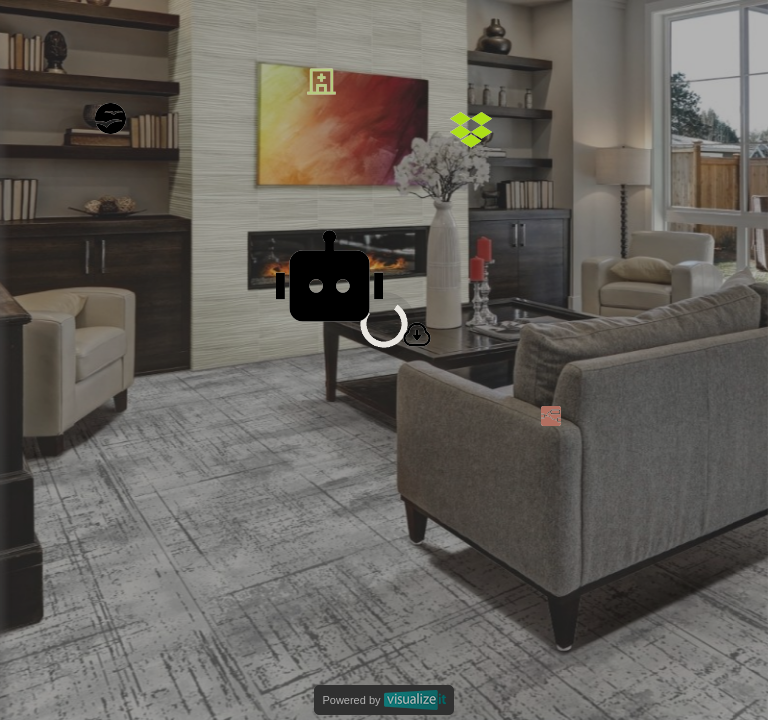 The height and width of the screenshot is (720, 768). What do you see at coordinates (321, 81) in the screenshot?
I see `find nearby hospitals` at bounding box center [321, 81].